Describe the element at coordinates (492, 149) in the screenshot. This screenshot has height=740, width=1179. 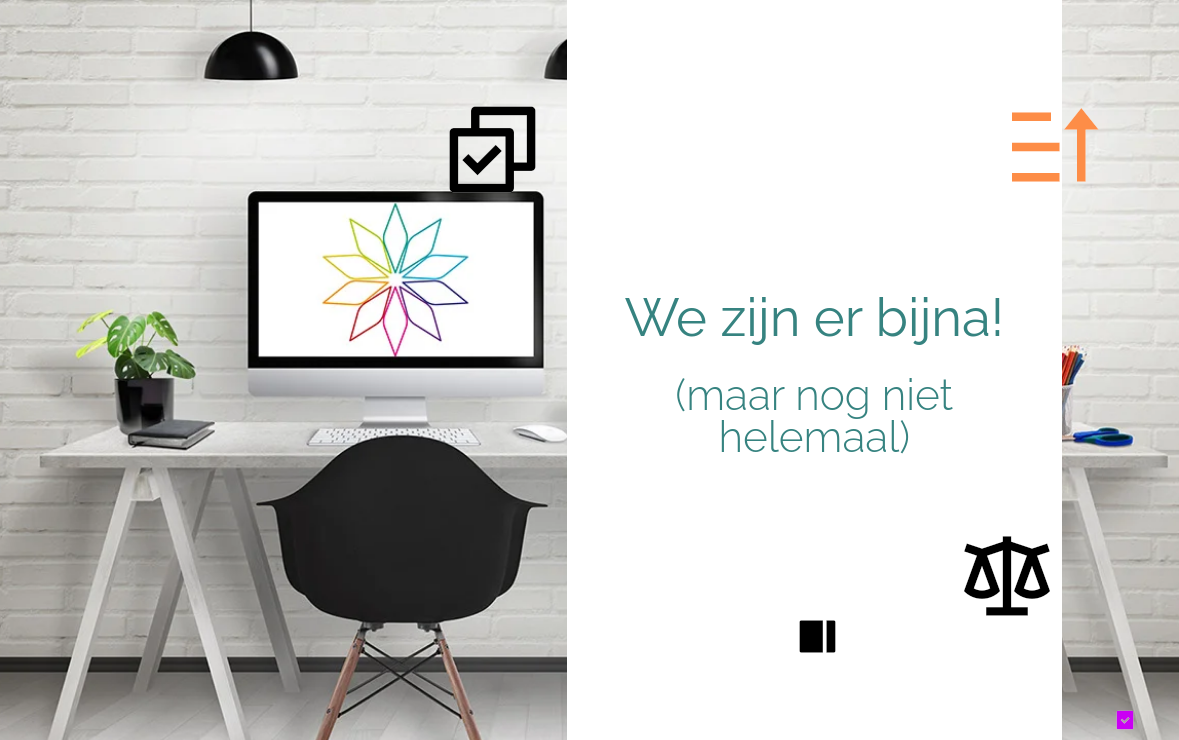
I see `select multiple items` at that location.